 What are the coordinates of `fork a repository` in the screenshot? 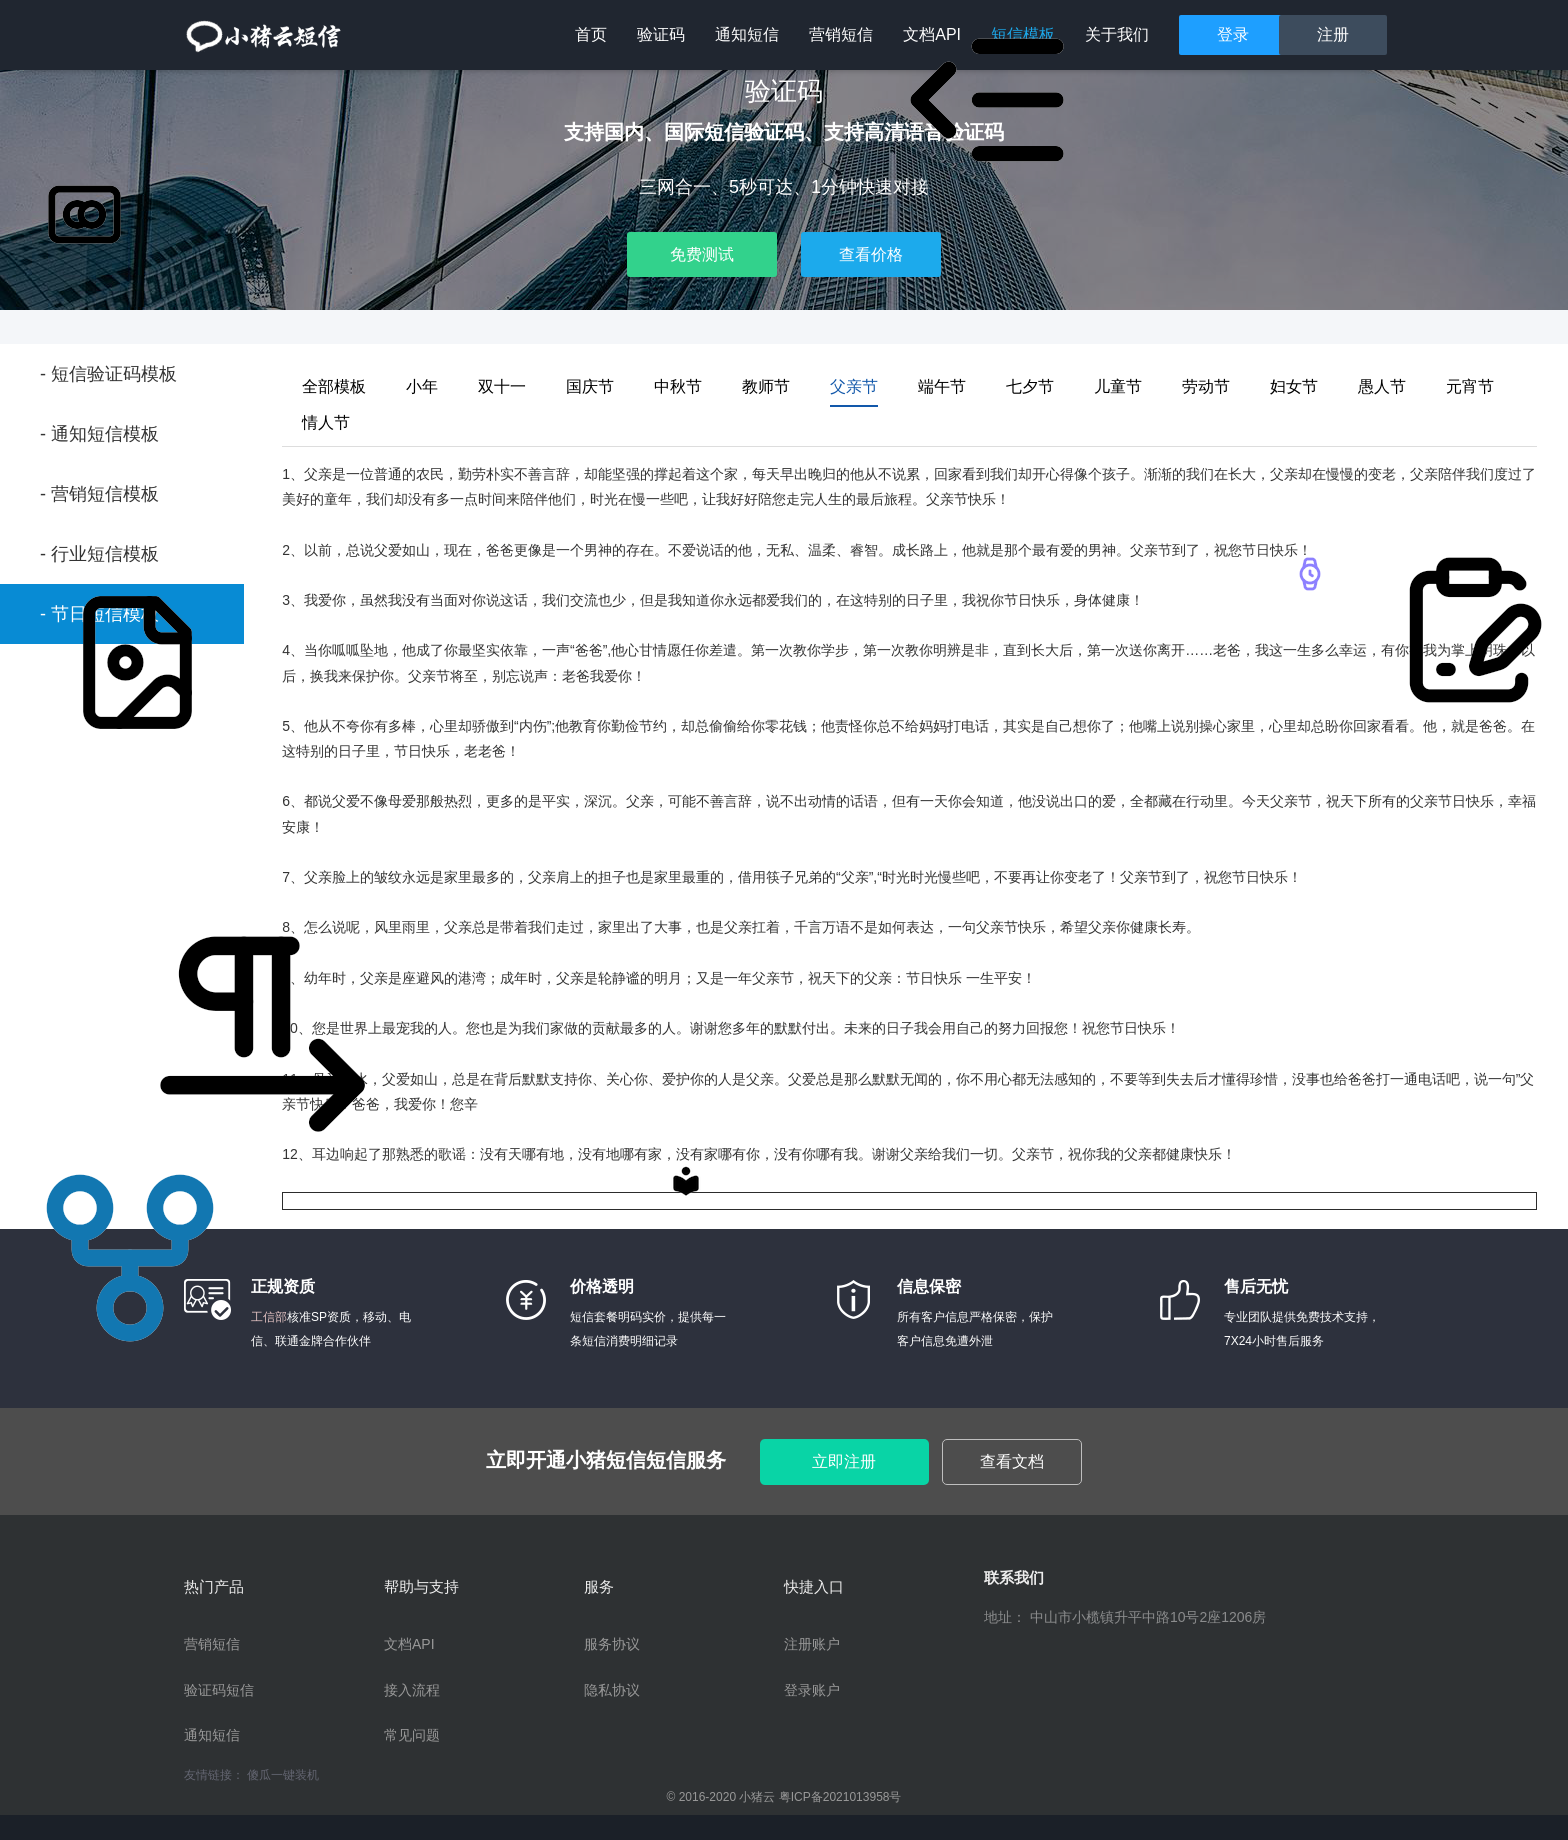 It's located at (130, 1258).